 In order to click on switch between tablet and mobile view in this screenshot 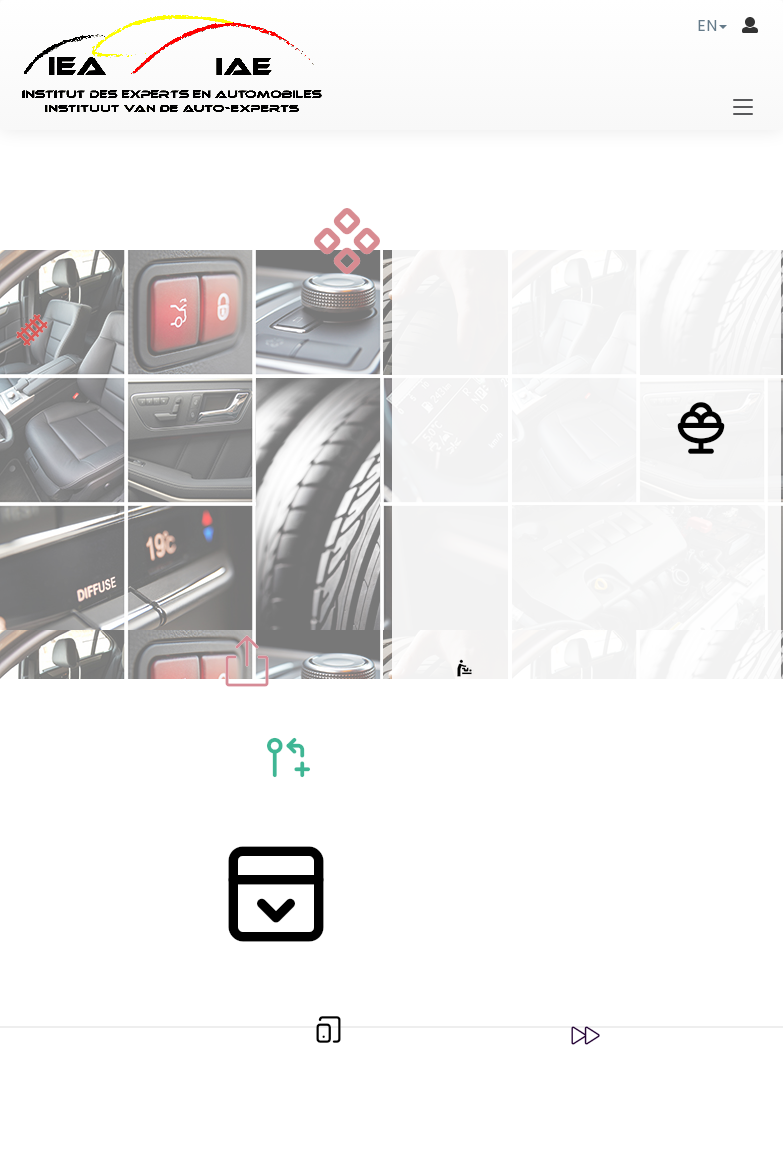, I will do `click(328, 1029)`.